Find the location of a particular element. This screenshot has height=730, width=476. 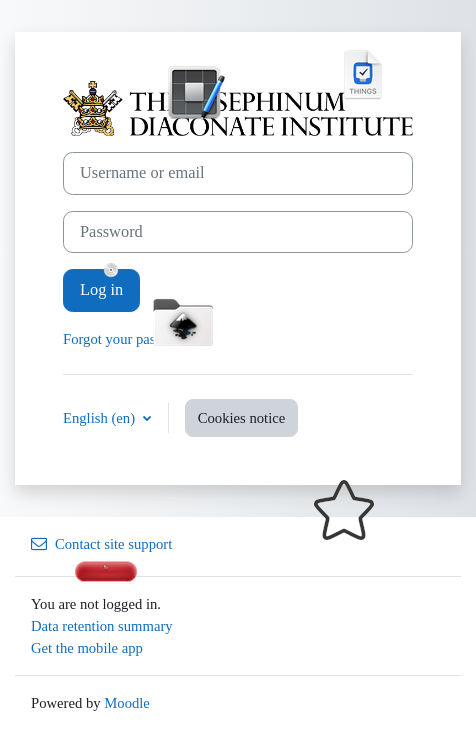

beats pill bluetooth speaker connected is located at coordinates (106, 572).